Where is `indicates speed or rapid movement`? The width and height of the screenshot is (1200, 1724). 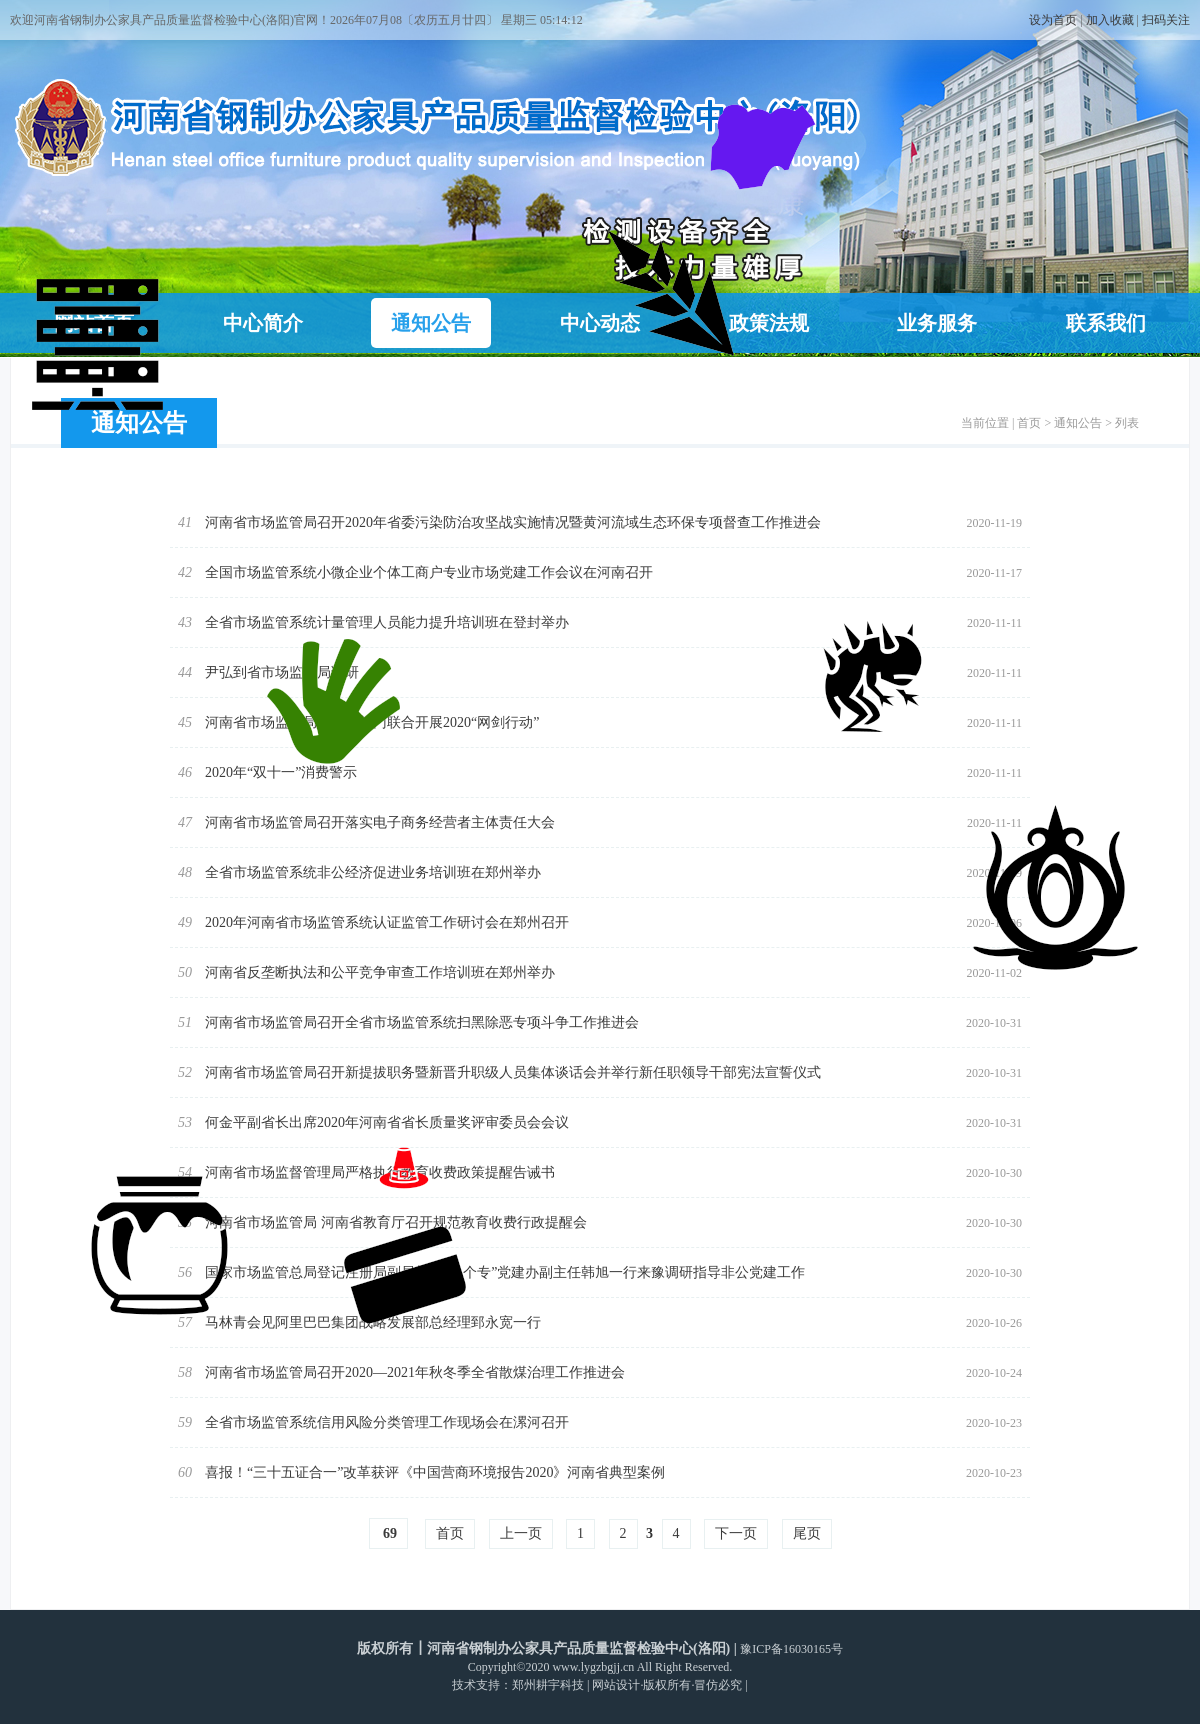 indicates speed or rapid movement is located at coordinates (671, 293).